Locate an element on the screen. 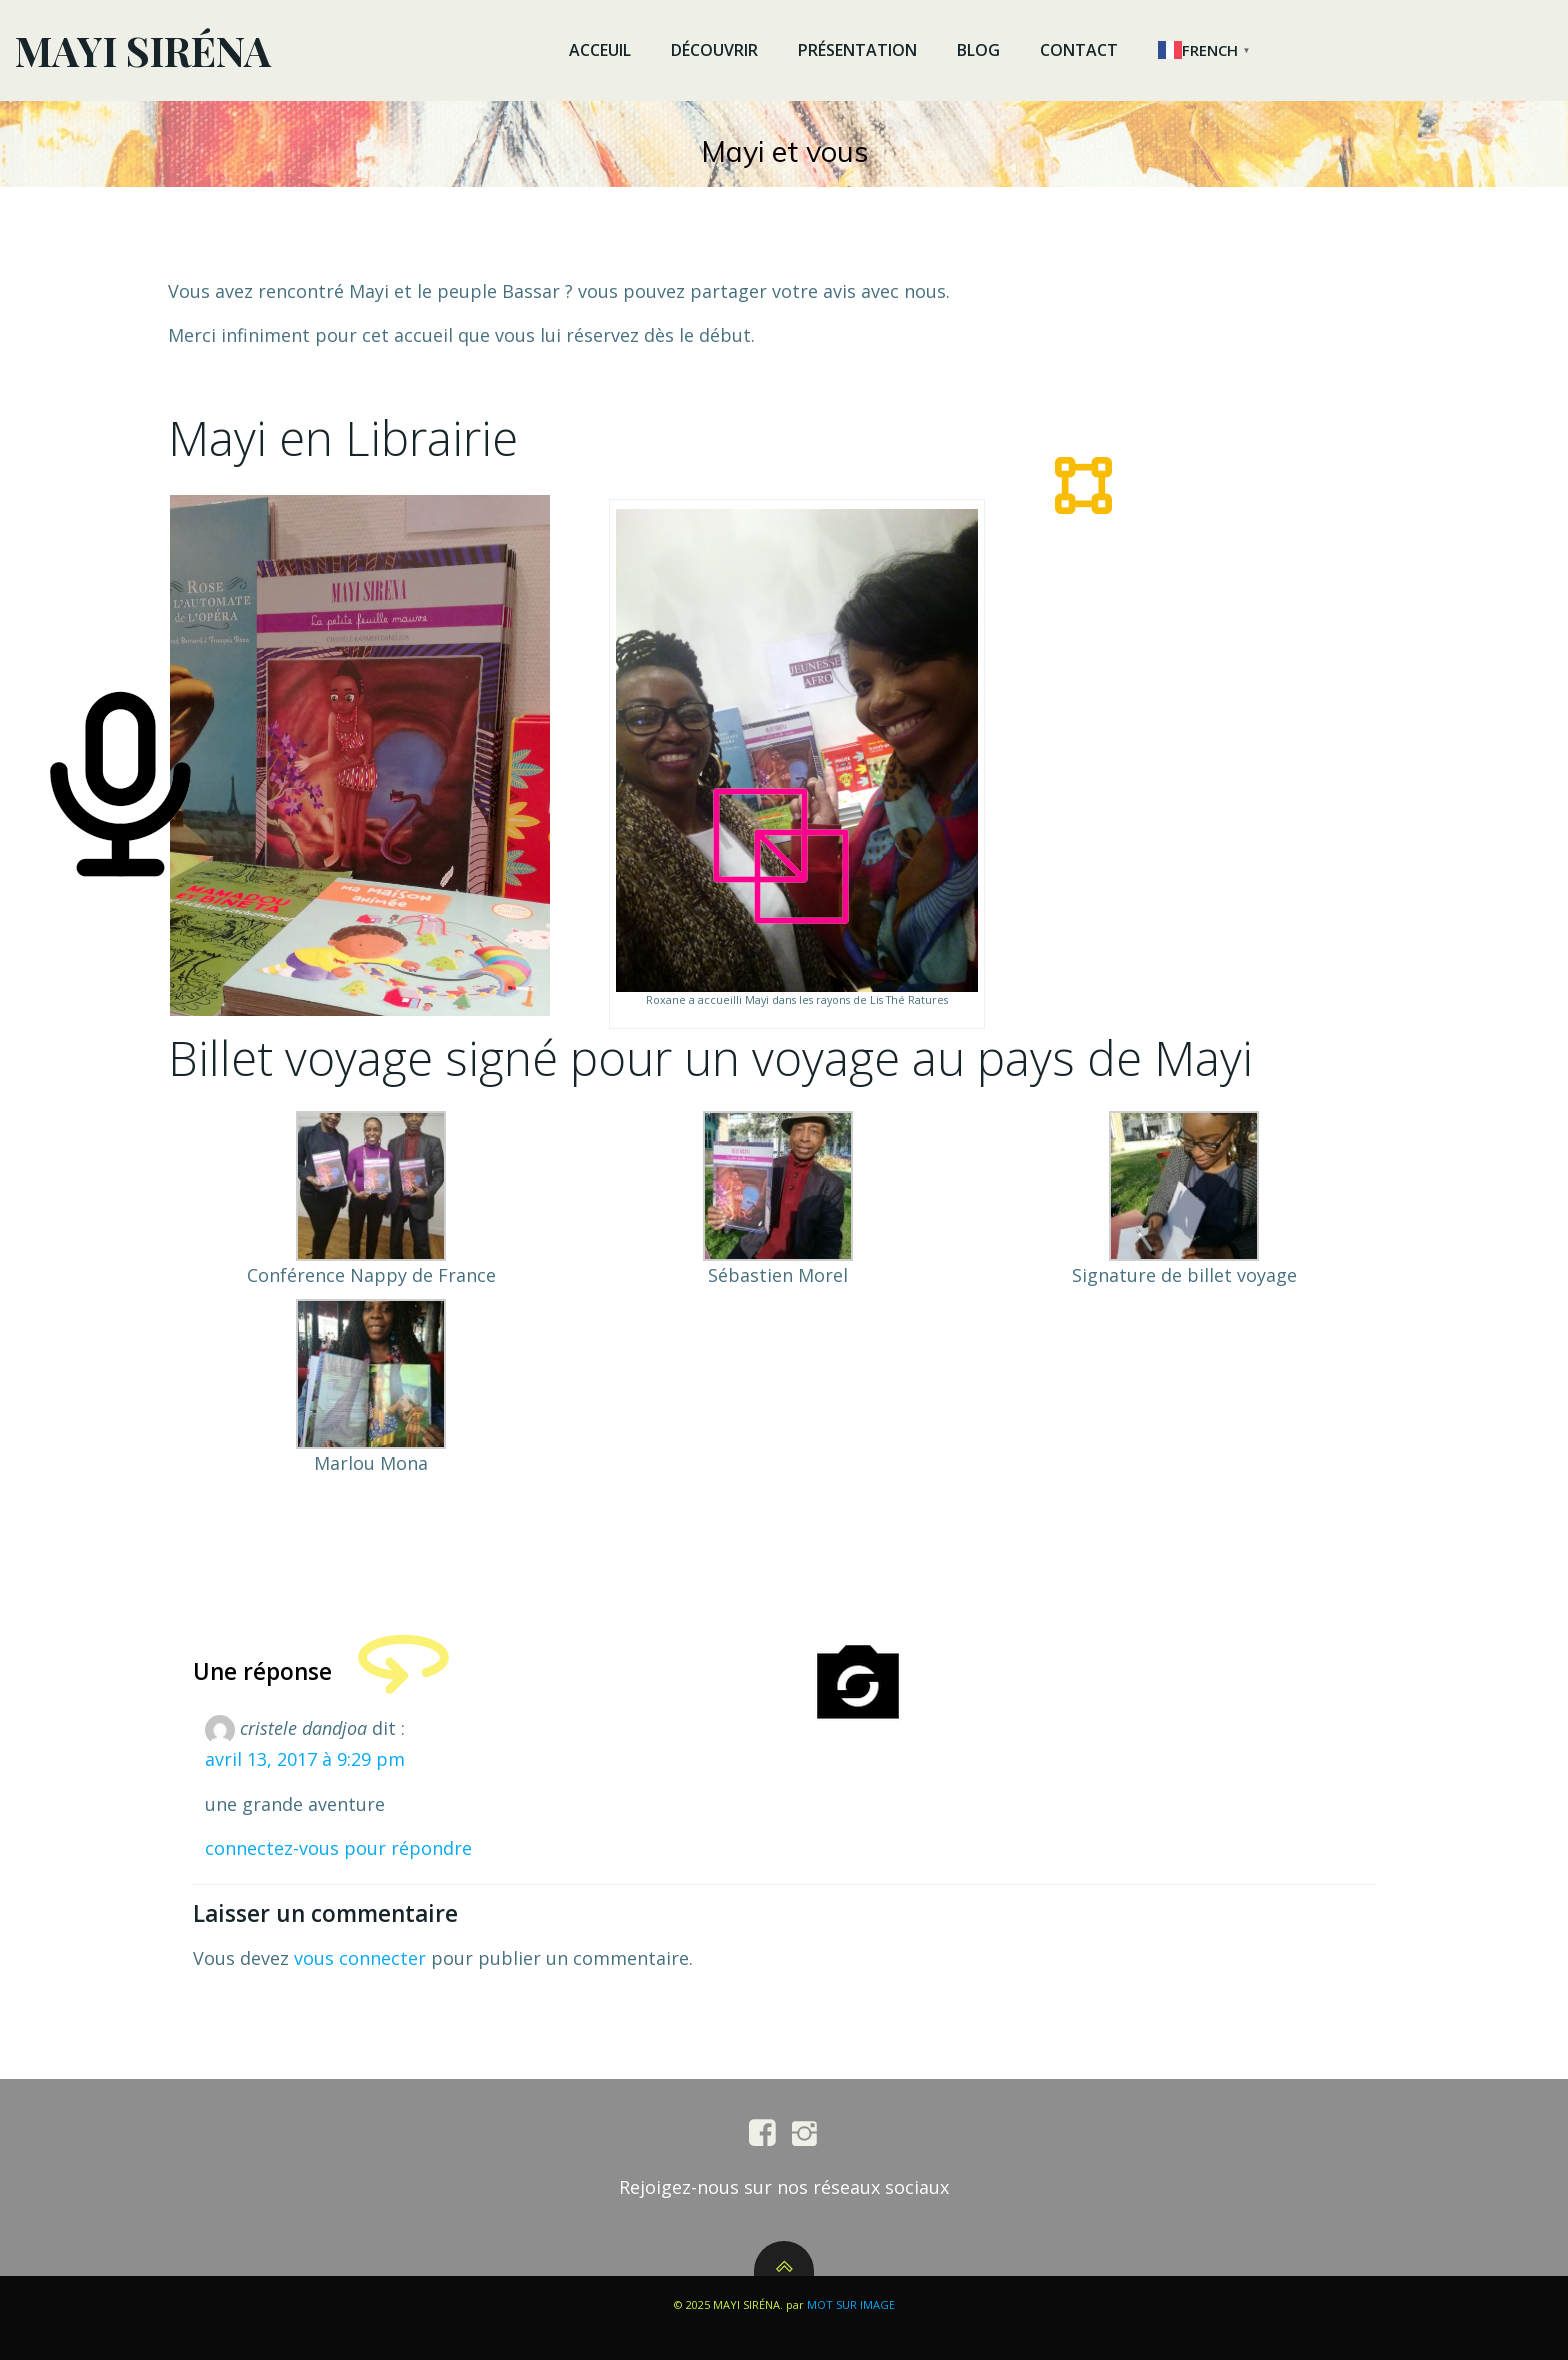 This screenshot has height=2360, width=1568. tap to start voice input is located at coordinates (120, 788).